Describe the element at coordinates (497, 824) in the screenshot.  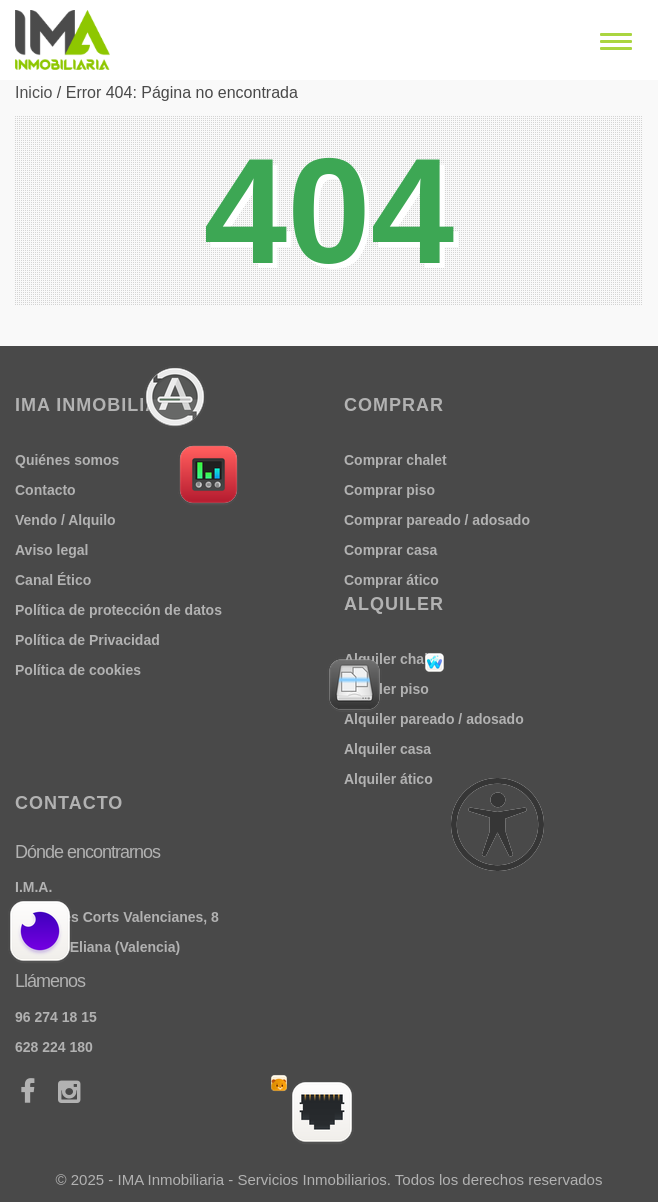
I see `access accessibility settings` at that location.